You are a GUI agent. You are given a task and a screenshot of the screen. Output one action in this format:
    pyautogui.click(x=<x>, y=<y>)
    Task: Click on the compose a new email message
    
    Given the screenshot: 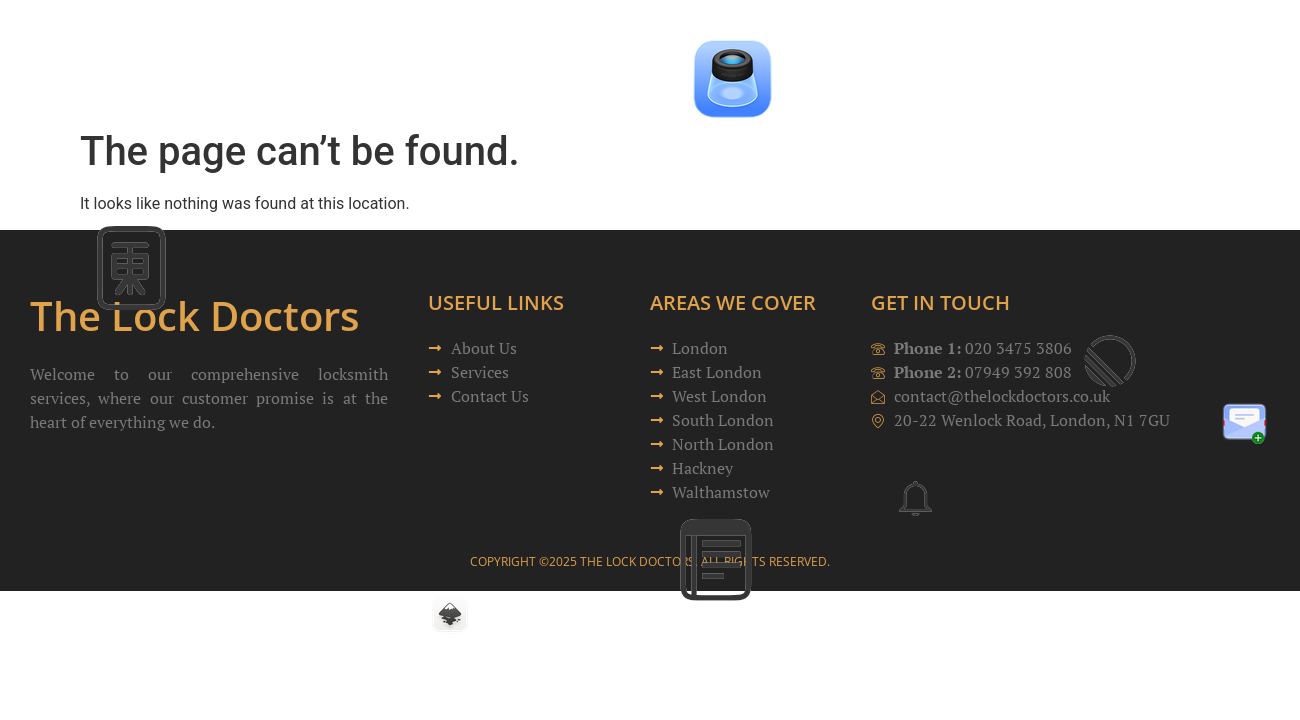 What is the action you would take?
    pyautogui.click(x=1244, y=421)
    